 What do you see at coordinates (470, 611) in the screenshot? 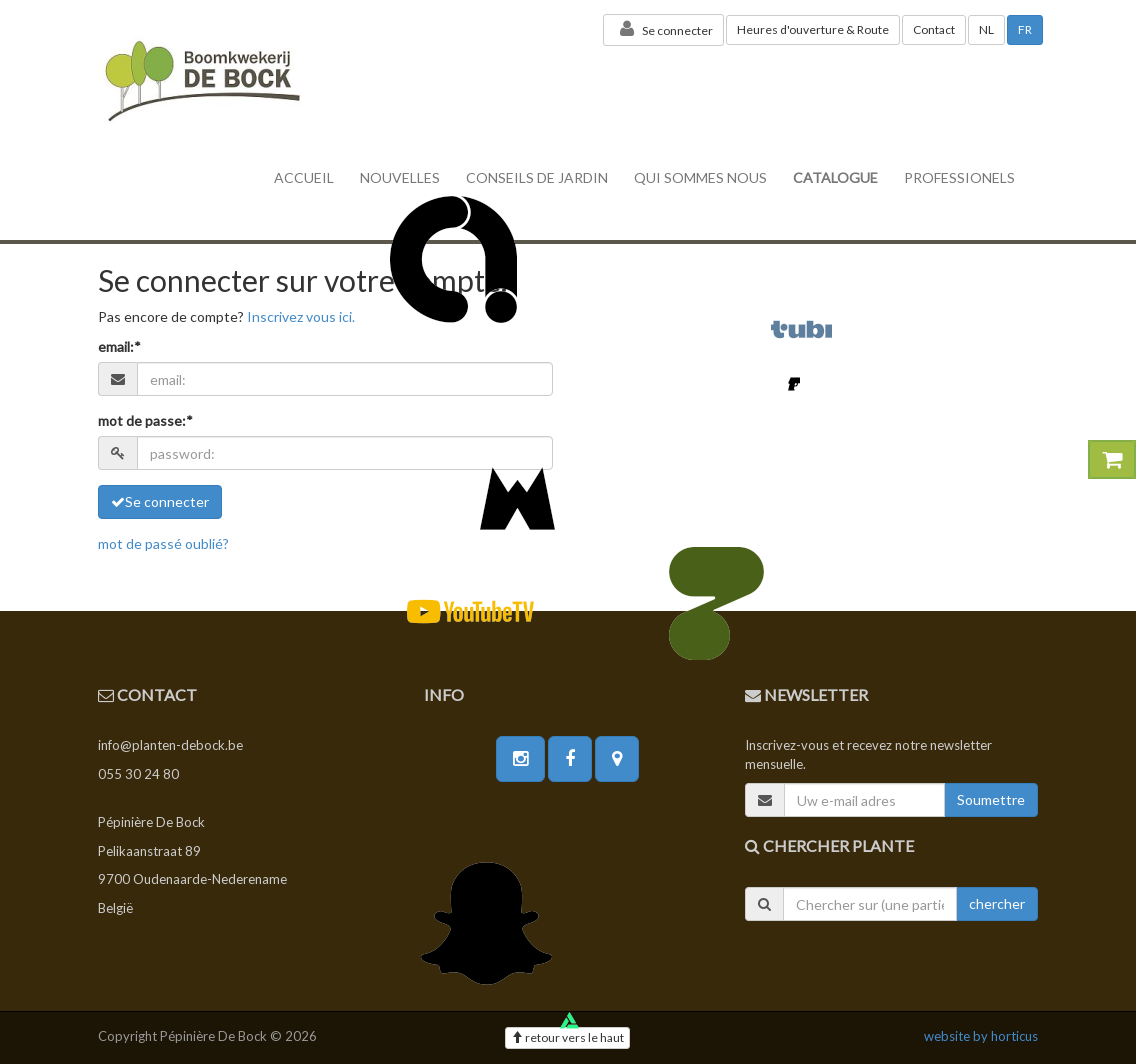
I see `open YouTube TV app` at bounding box center [470, 611].